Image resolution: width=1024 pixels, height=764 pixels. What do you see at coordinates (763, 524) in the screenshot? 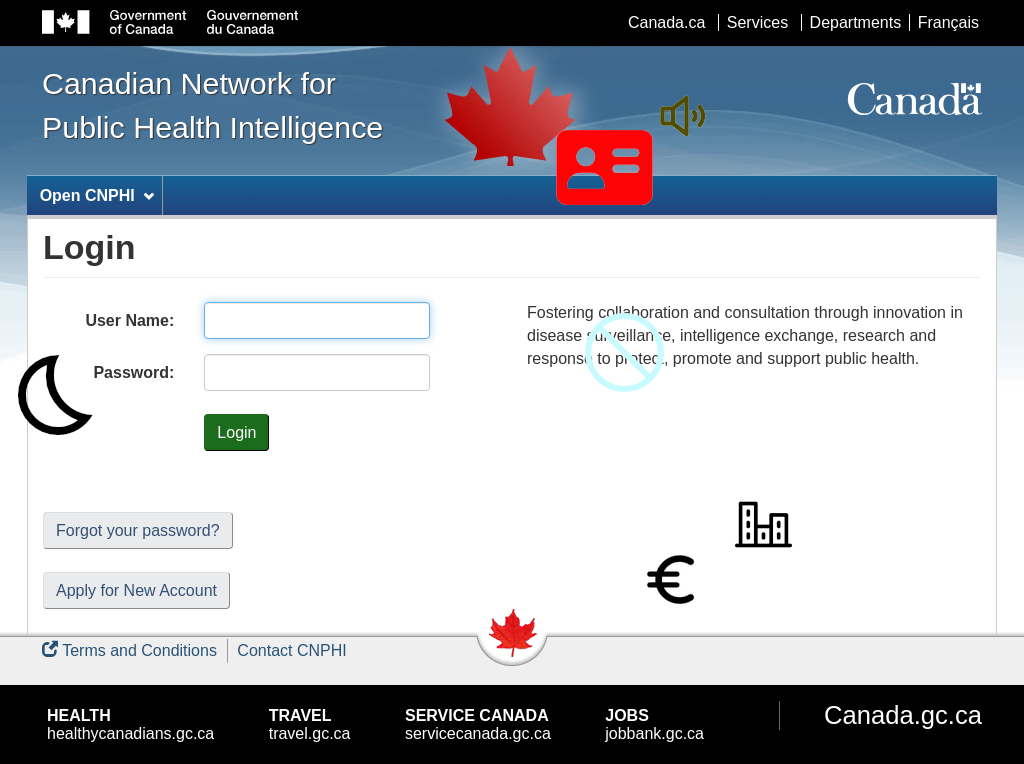
I see `view city or urban locations` at bounding box center [763, 524].